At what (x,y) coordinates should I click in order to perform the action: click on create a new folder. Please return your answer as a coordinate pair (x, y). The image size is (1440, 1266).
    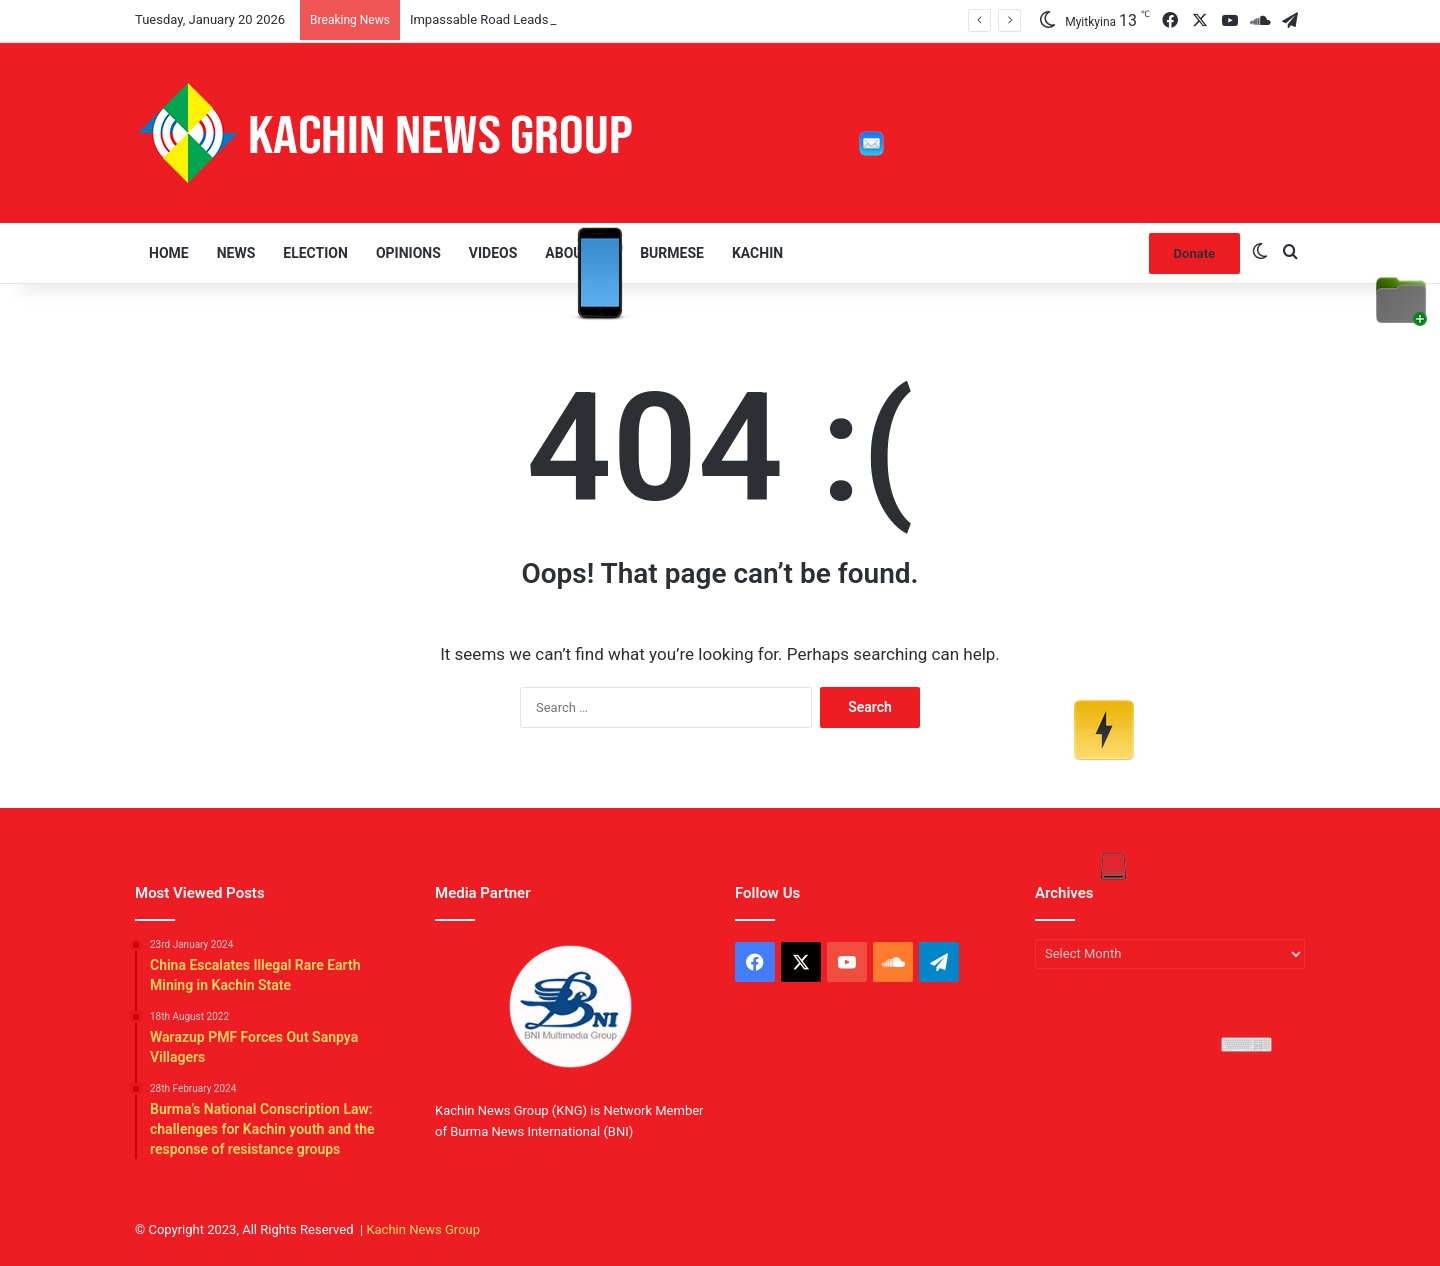
    Looking at the image, I should click on (1401, 300).